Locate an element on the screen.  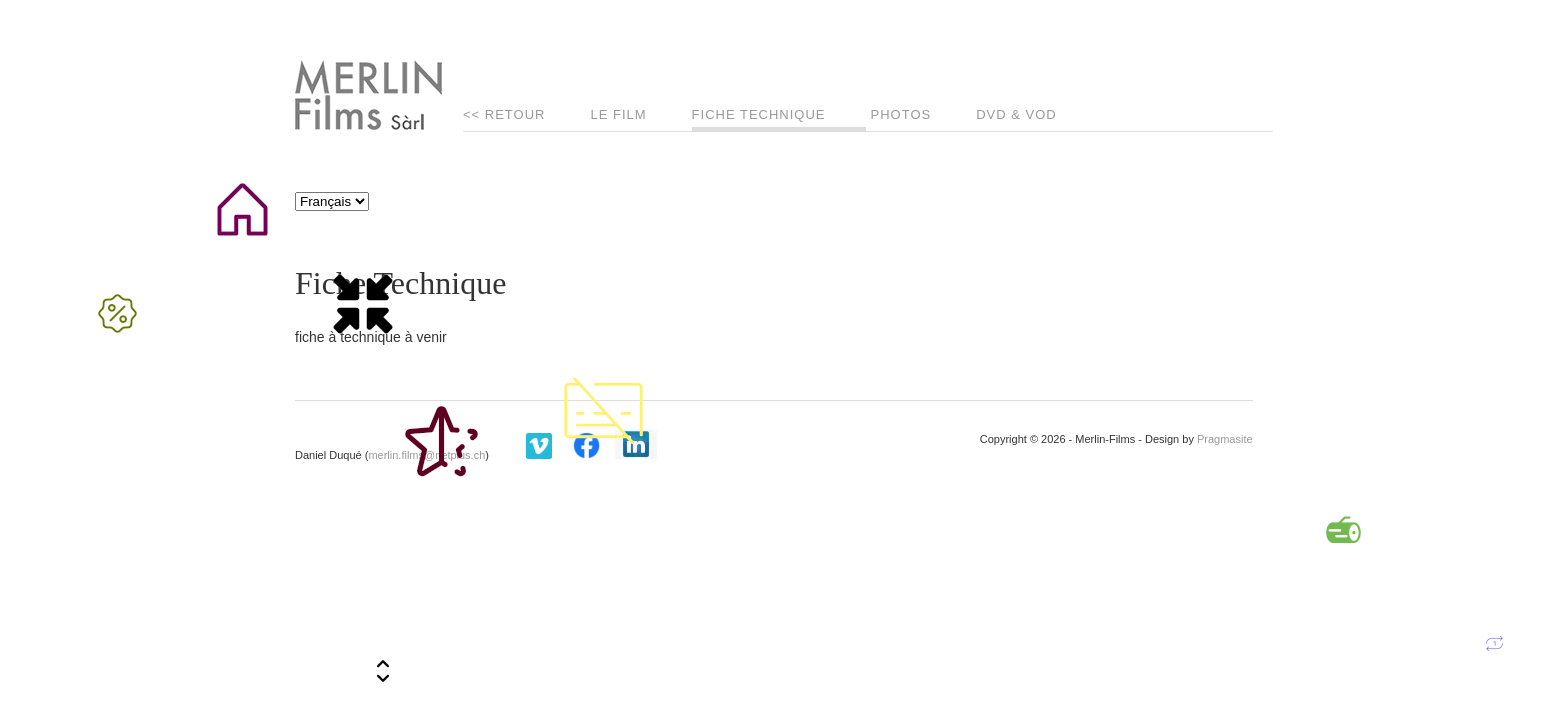
view available discounts or promotions is located at coordinates (117, 313).